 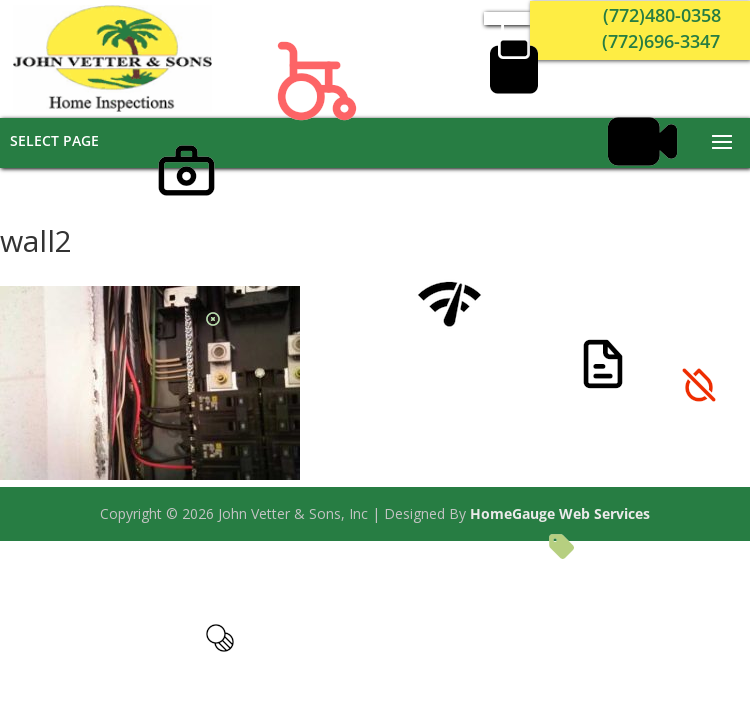 I want to click on disable water or liquid-related features, so click(x=699, y=385).